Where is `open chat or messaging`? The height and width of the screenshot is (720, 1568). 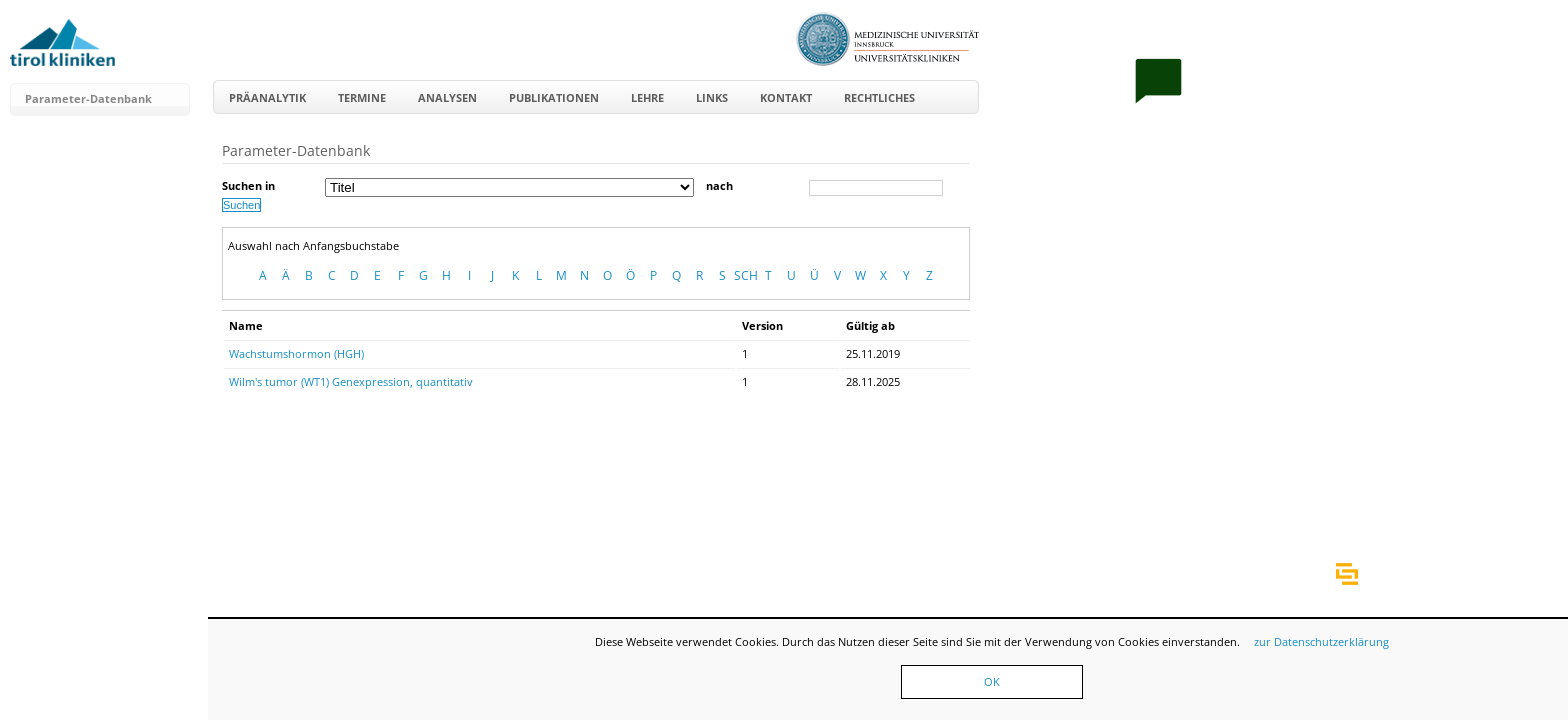 open chat or messaging is located at coordinates (1158, 79).